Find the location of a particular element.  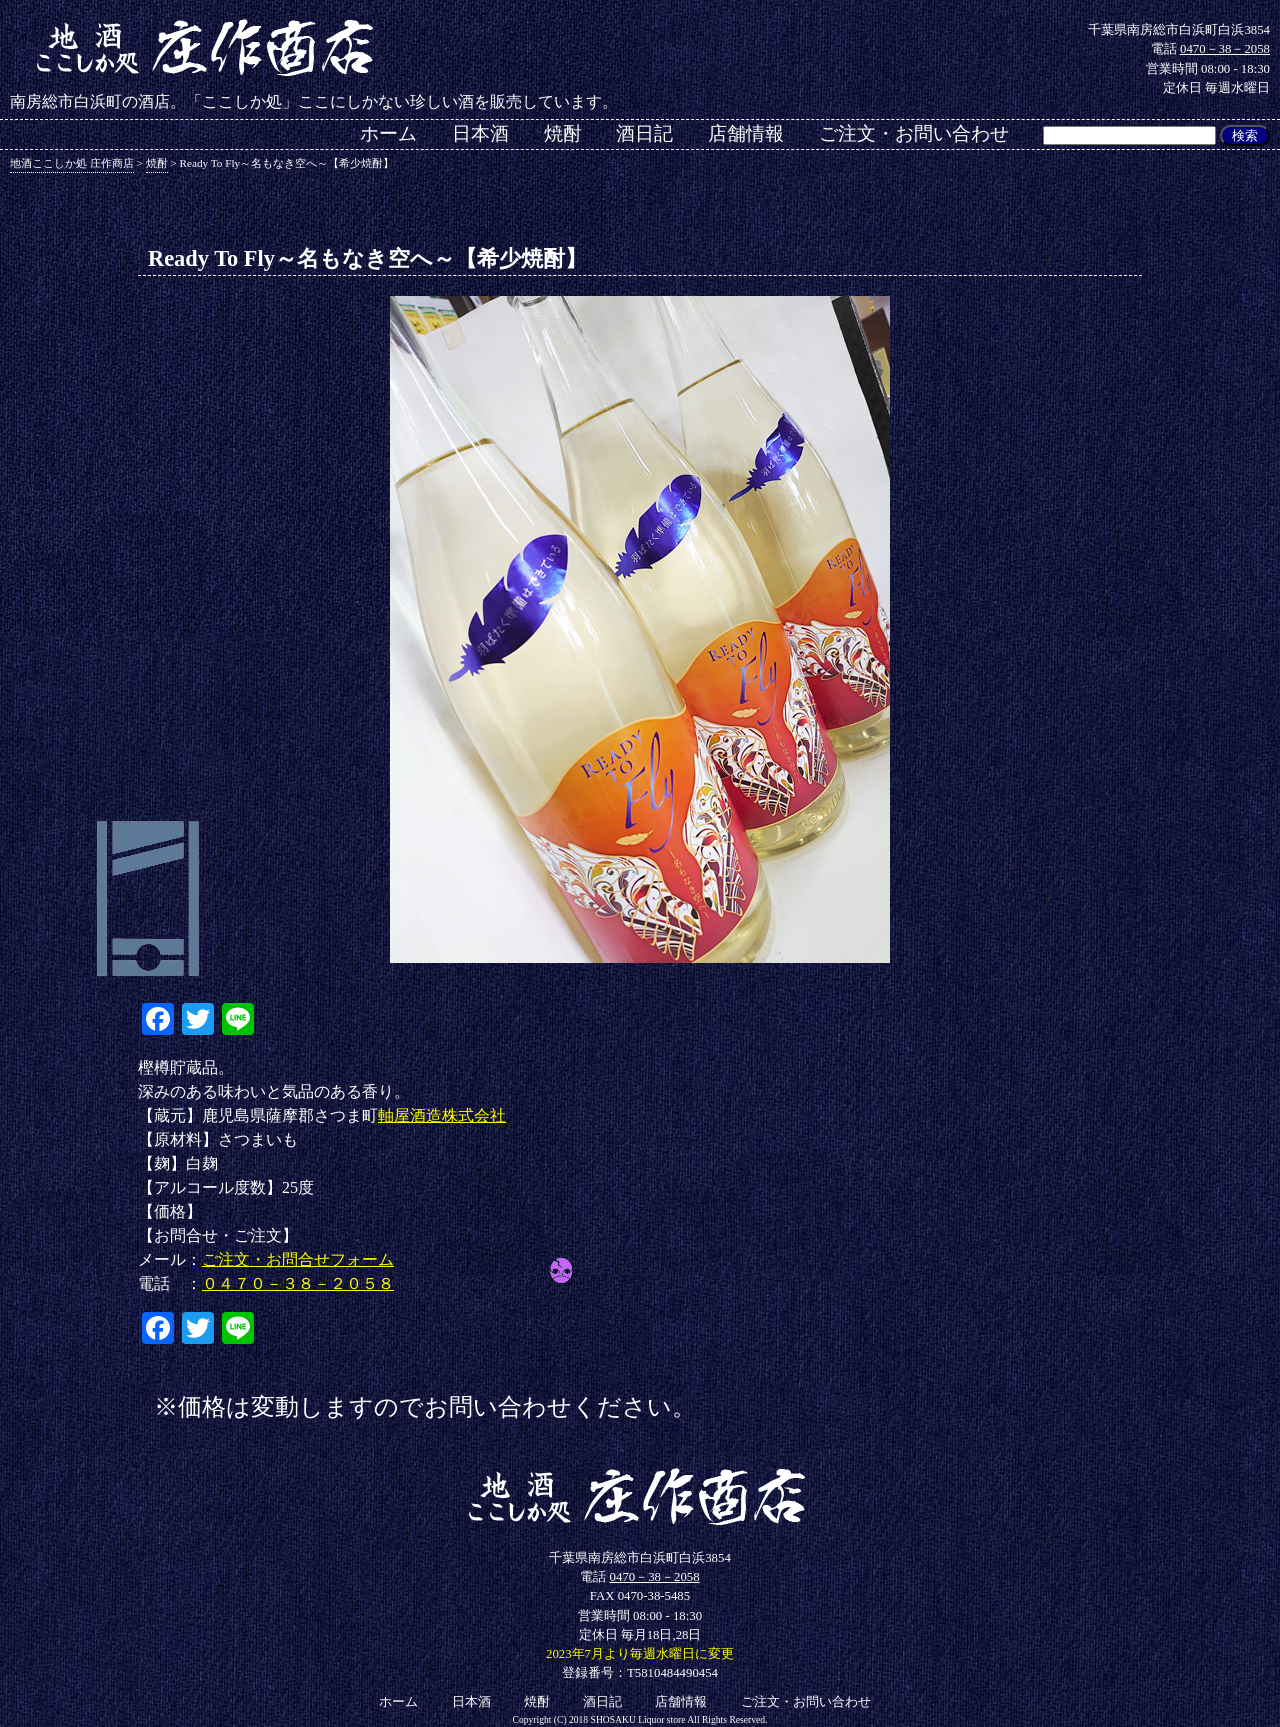

select a broken or damaged mask item is located at coordinates (561, 1270).